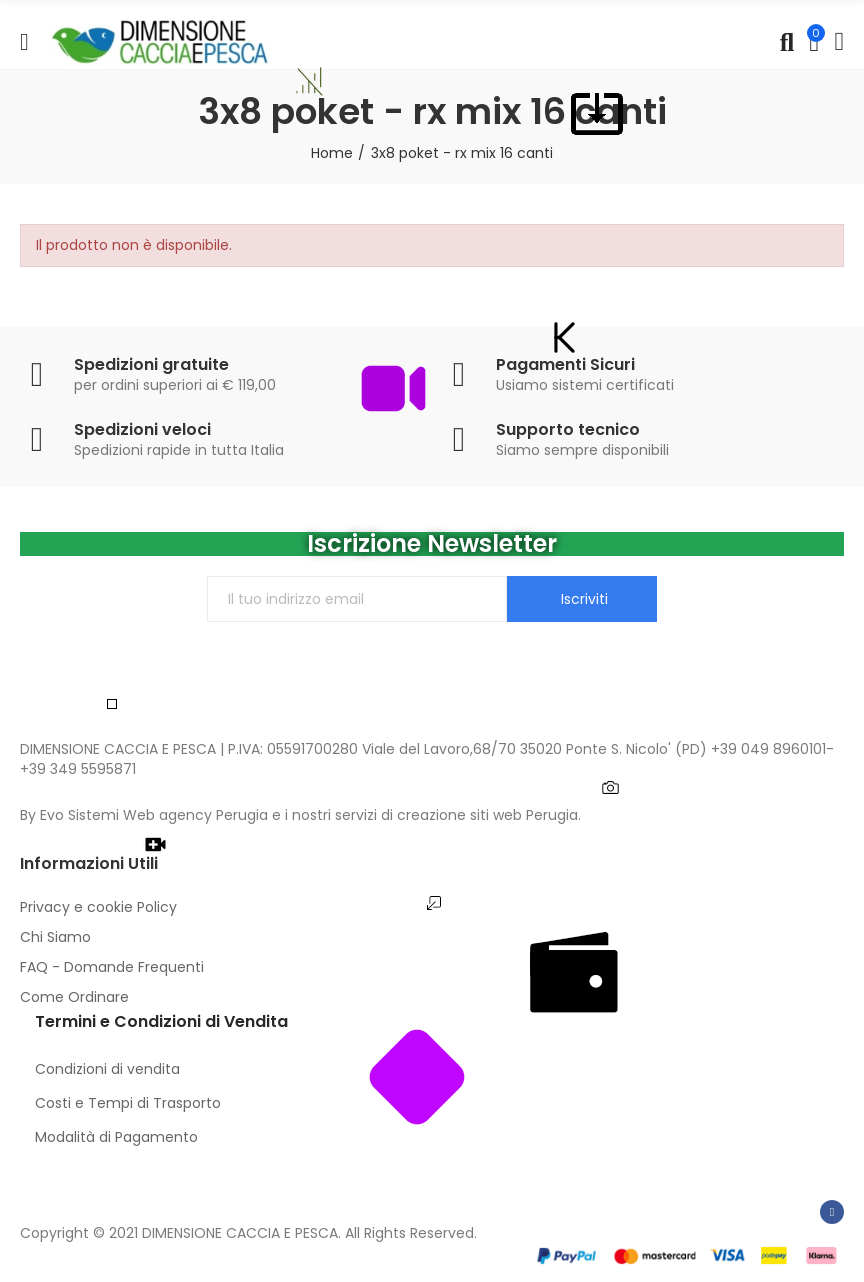 This screenshot has width=864, height=1282. I want to click on access your wallet or payment methods, so click(574, 975).